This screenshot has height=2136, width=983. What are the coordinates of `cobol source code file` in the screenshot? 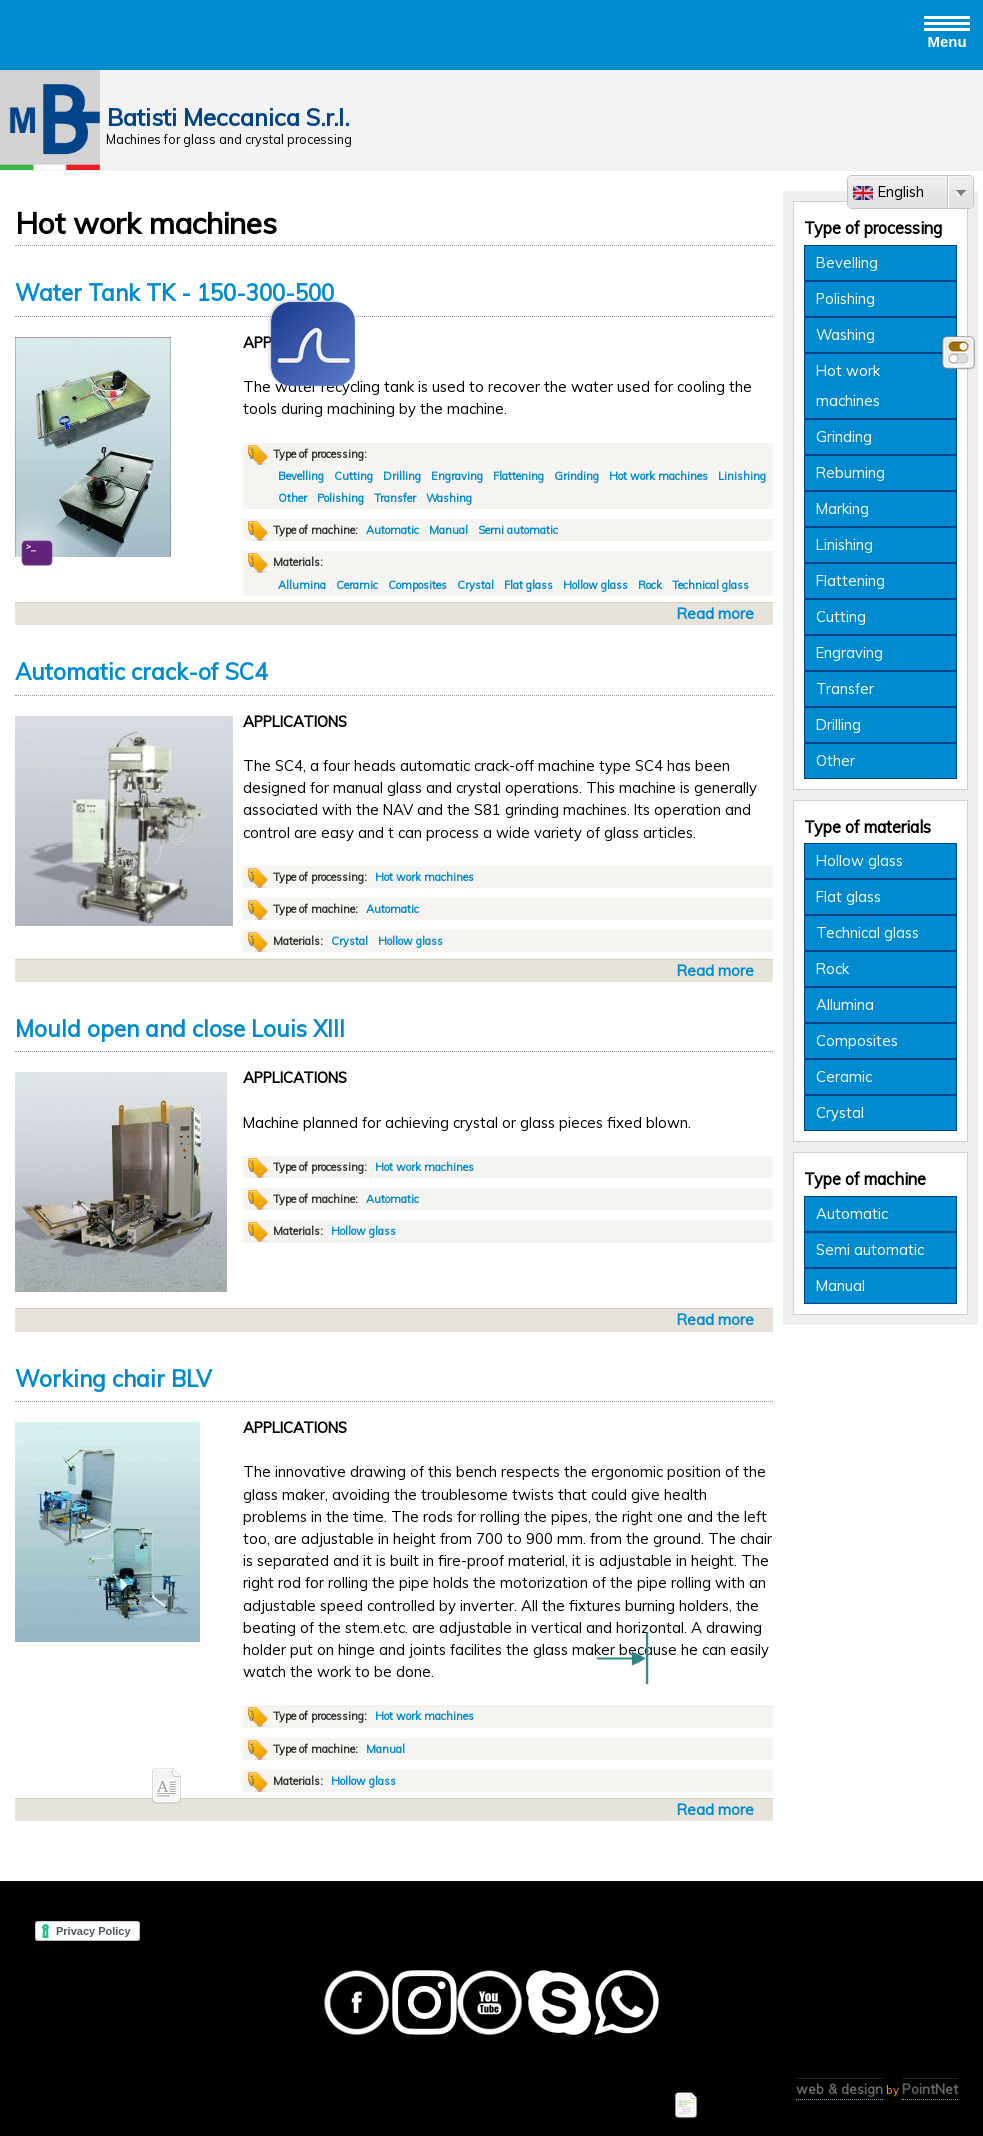 It's located at (686, 2105).